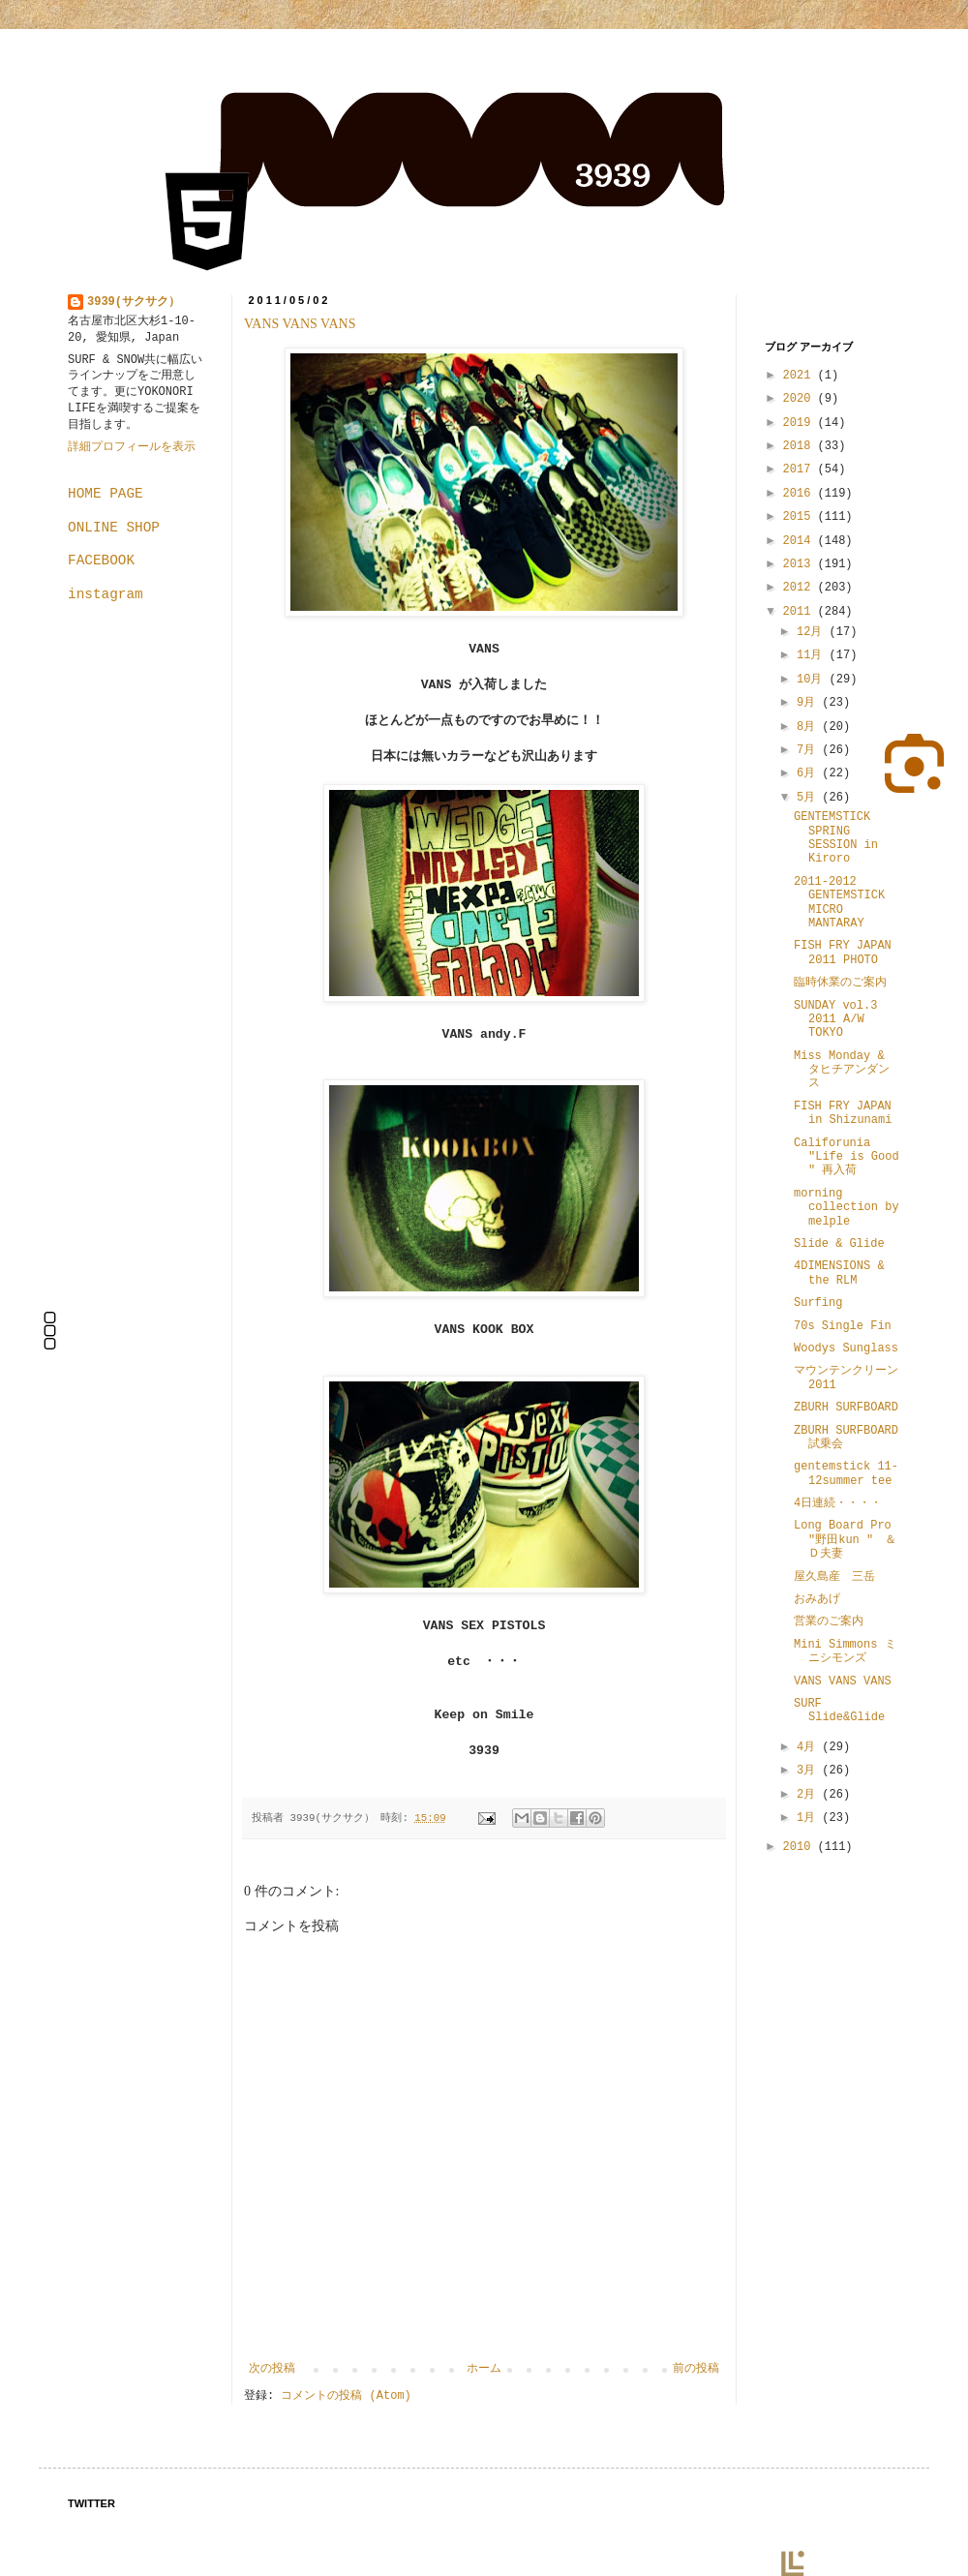  What do you see at coordinates (49, 1330) in the screenshot?
I see `blackmagic design company logo` at bounding box center [49, 1330].